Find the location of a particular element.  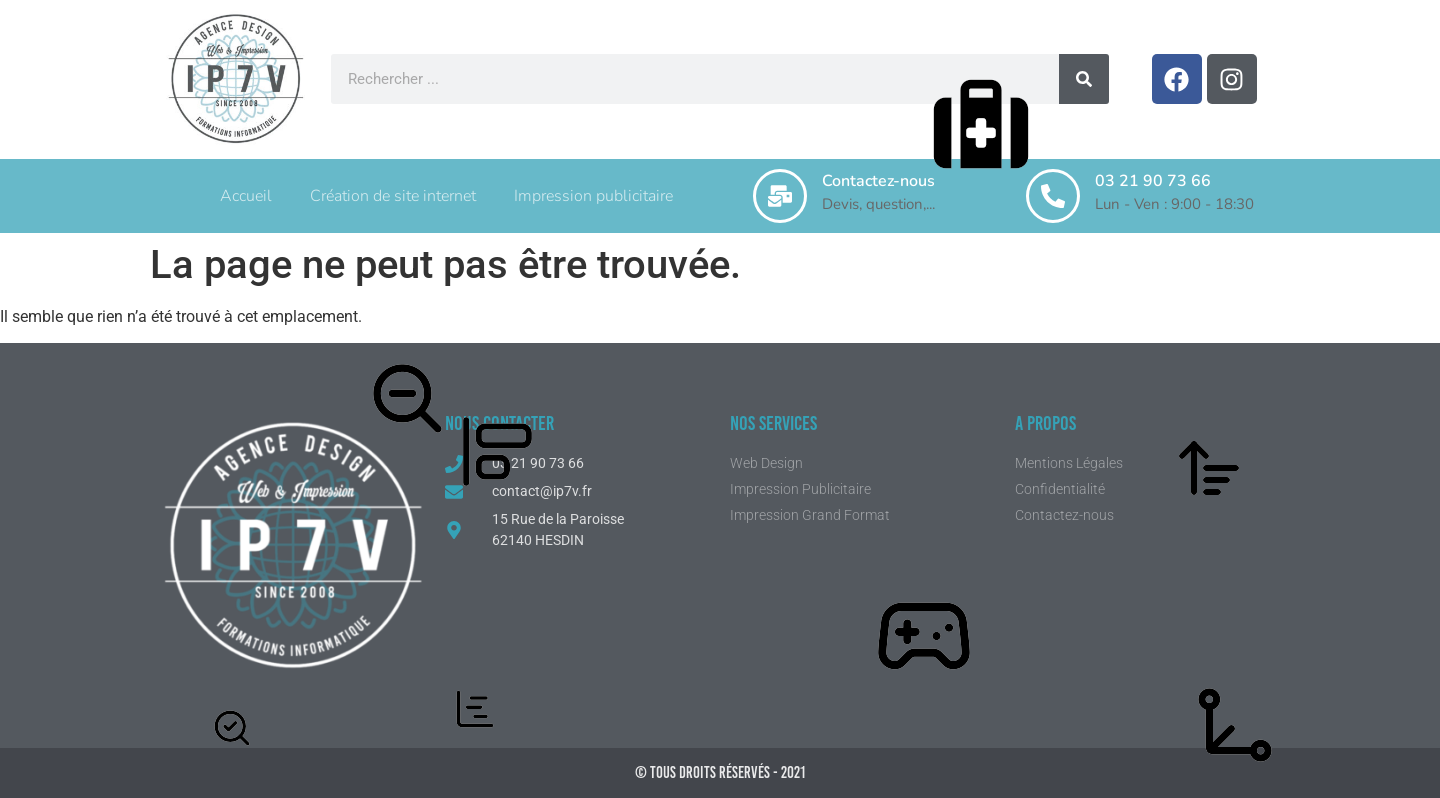

align items to the start vertically is located at coordinates (497, 451).